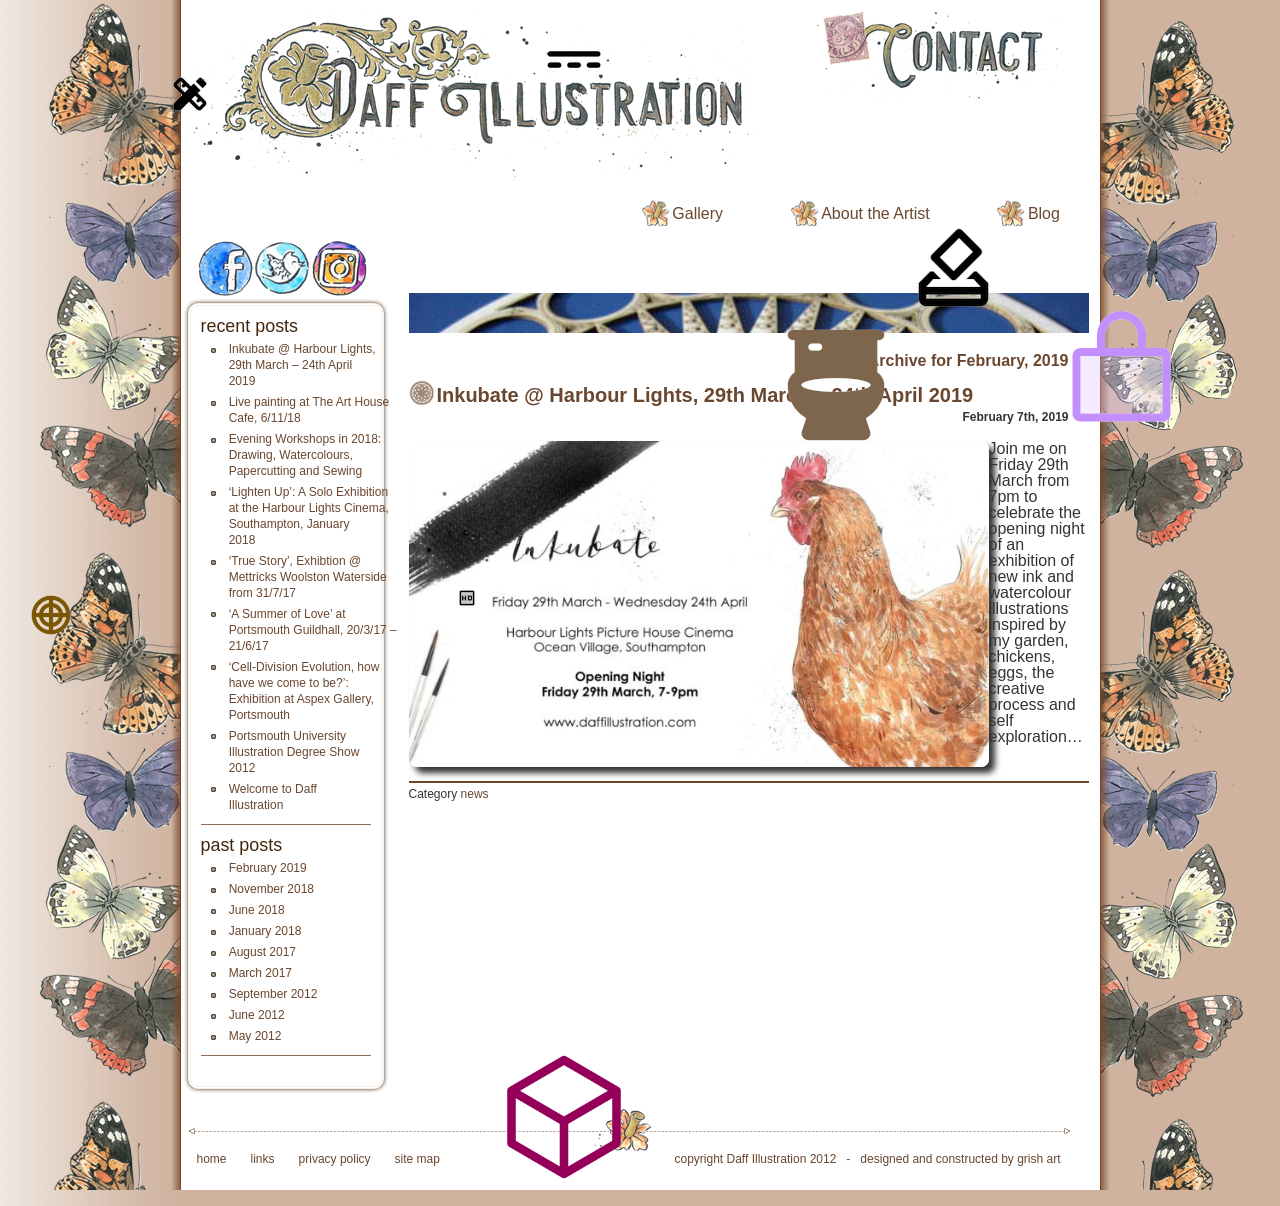 The height and width of the screenshot is (1206, 1280). I want to click on view 3D model or object, so click(564, 1117).